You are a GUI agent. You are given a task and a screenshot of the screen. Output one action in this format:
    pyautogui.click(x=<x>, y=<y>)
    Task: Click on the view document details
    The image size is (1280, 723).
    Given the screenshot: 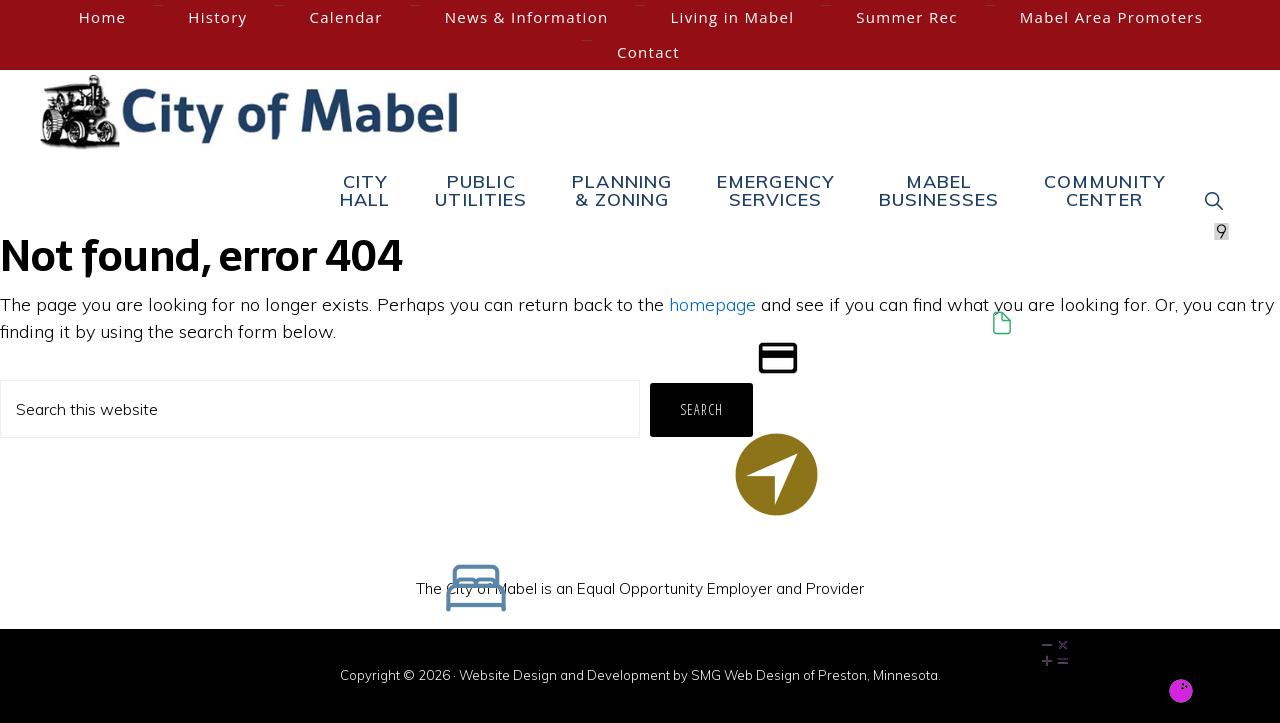 What is the action you would take?
    pyautogui.click(x=1002, y=323)
    